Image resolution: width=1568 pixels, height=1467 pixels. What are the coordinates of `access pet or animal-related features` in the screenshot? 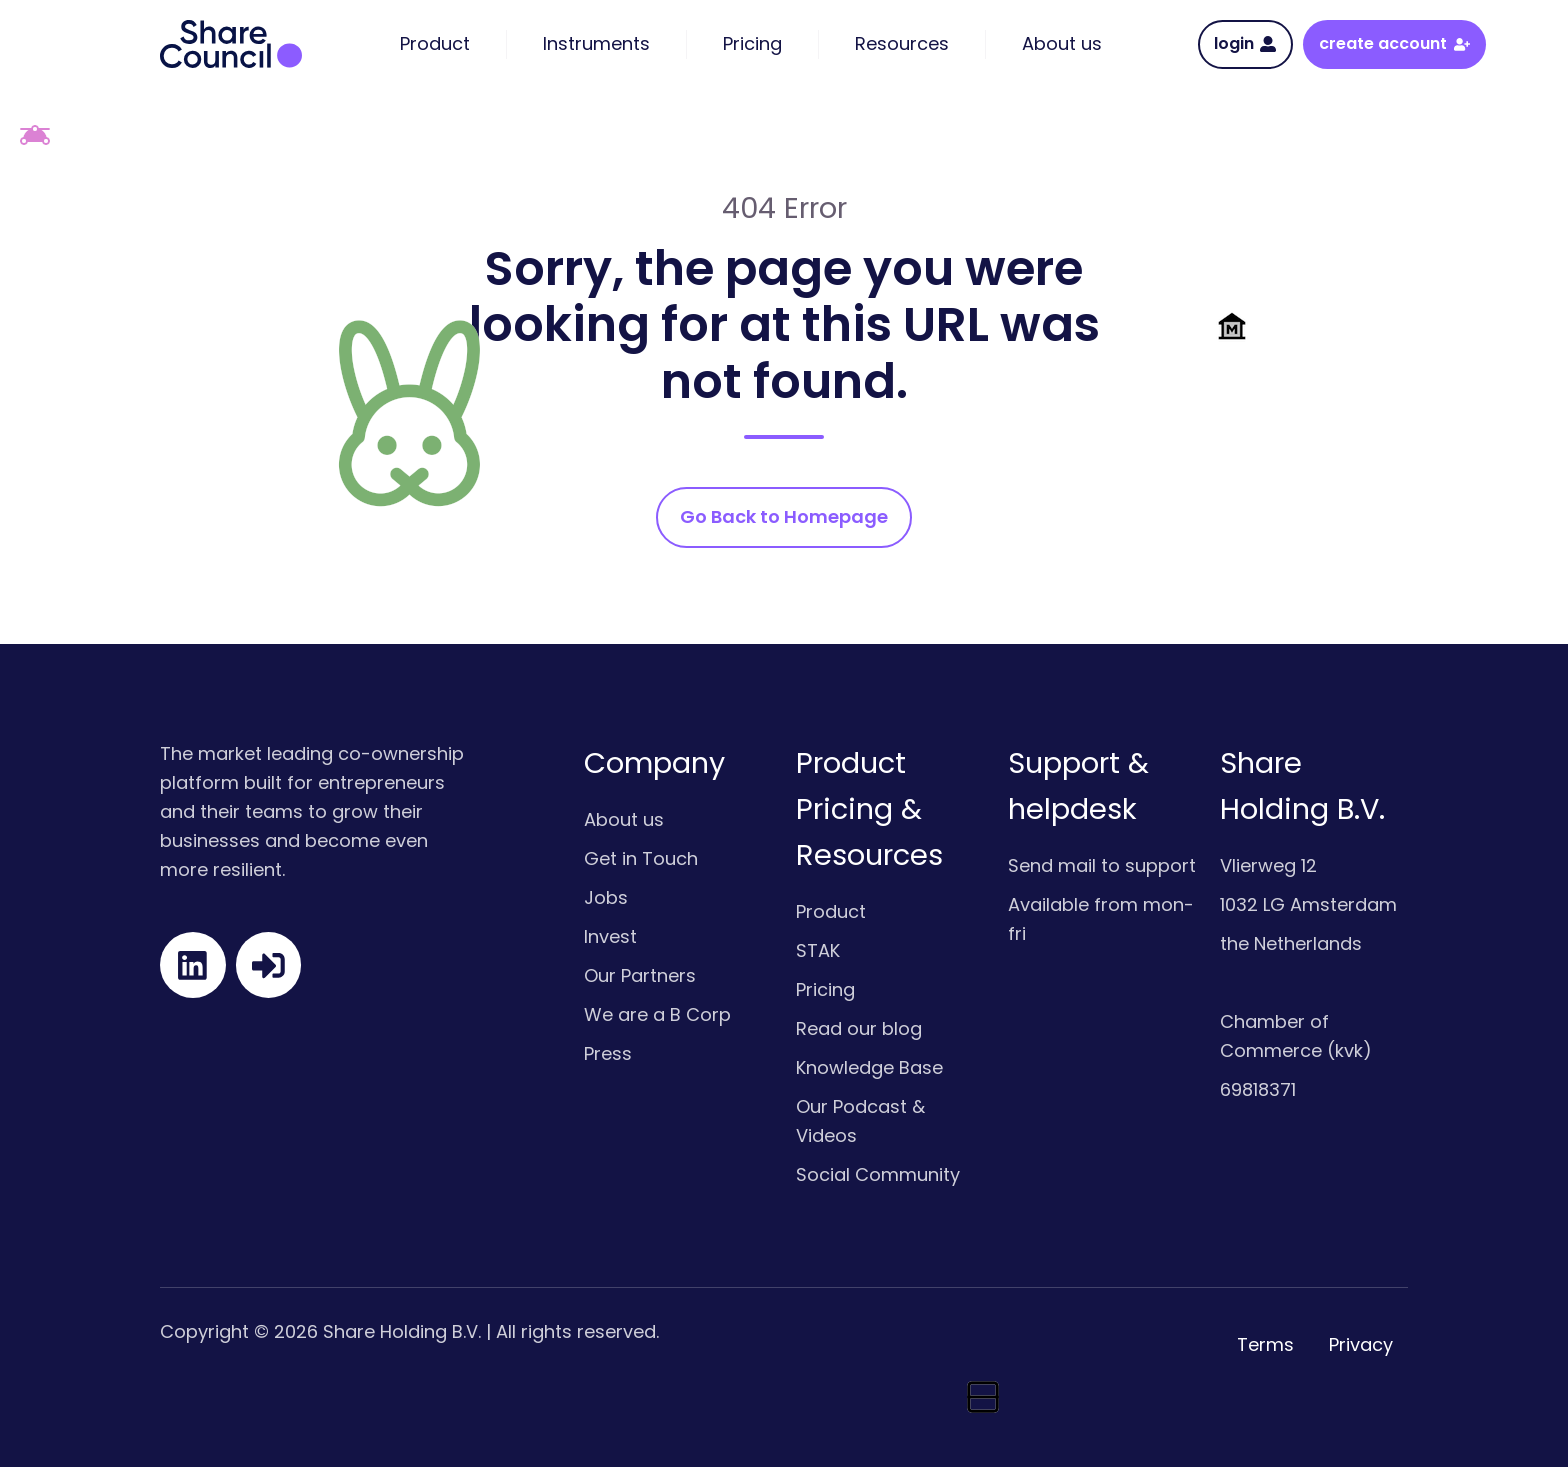 It's located at (409, 416).